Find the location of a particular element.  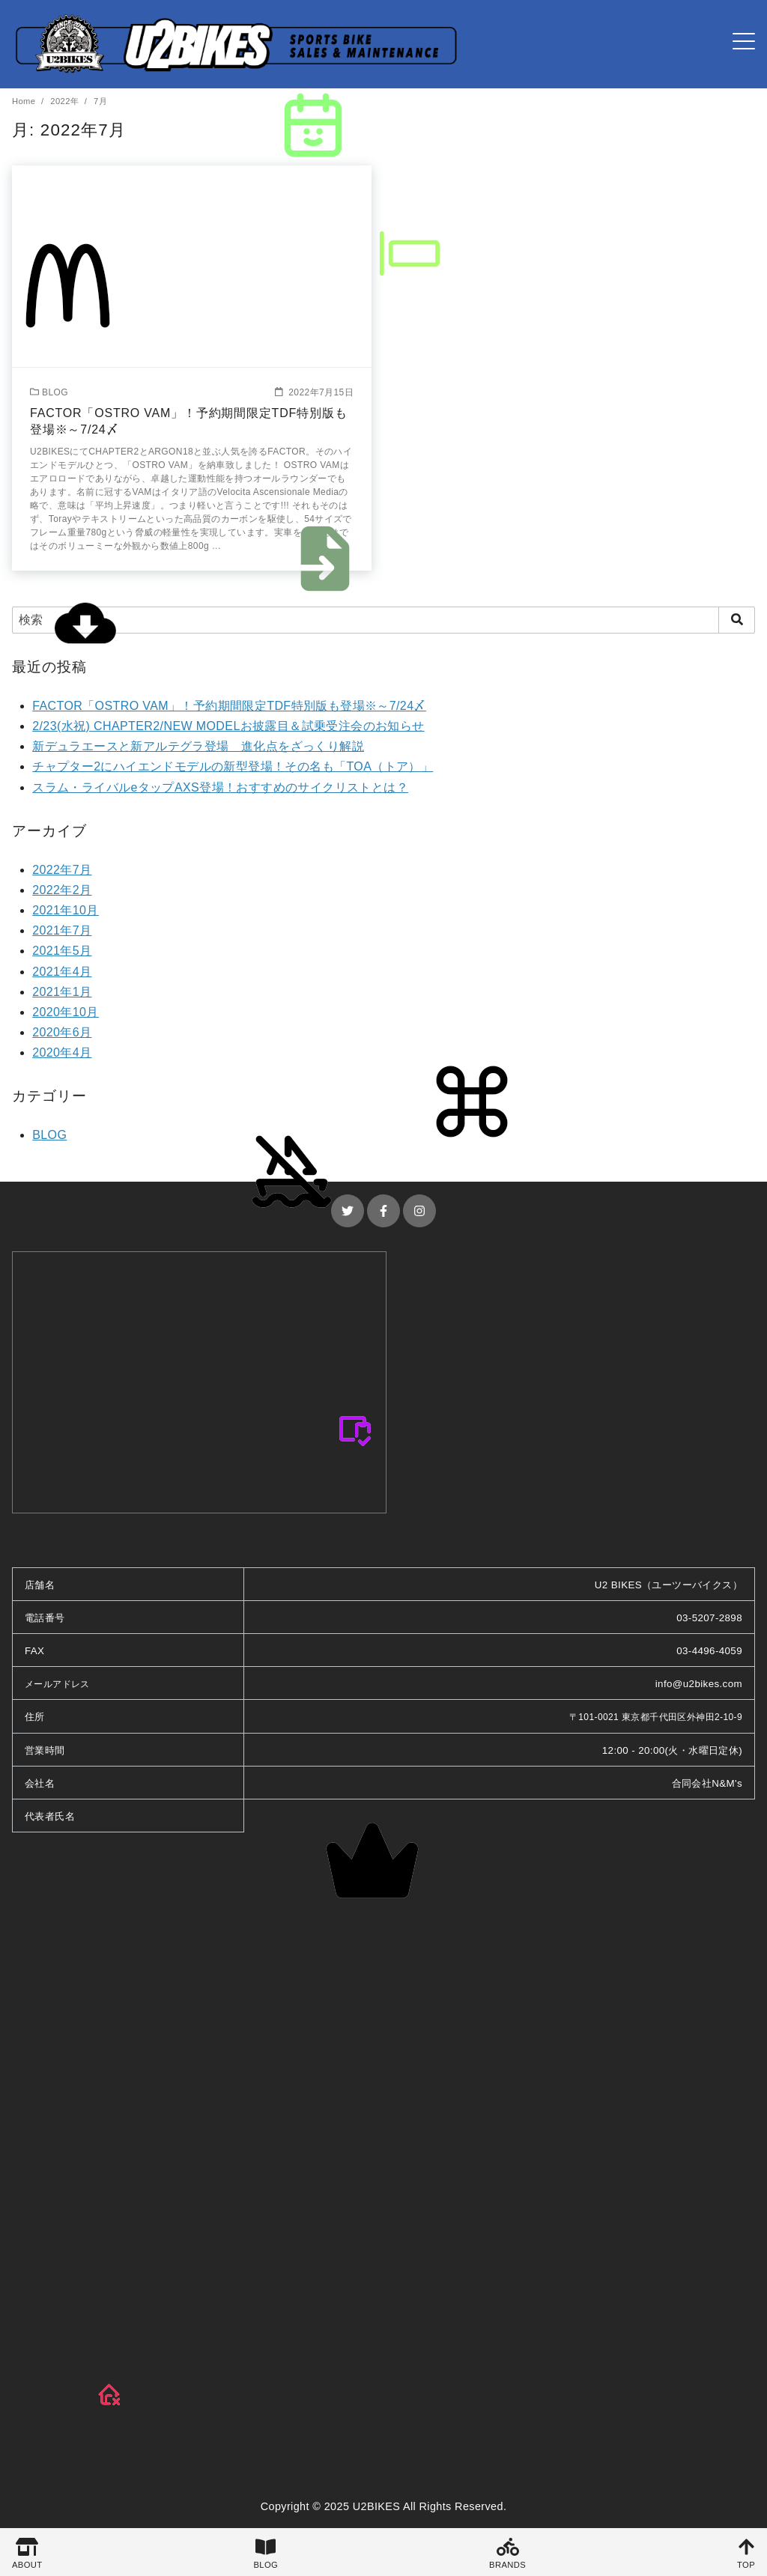

import file or document is located at coordinates (325, 559).